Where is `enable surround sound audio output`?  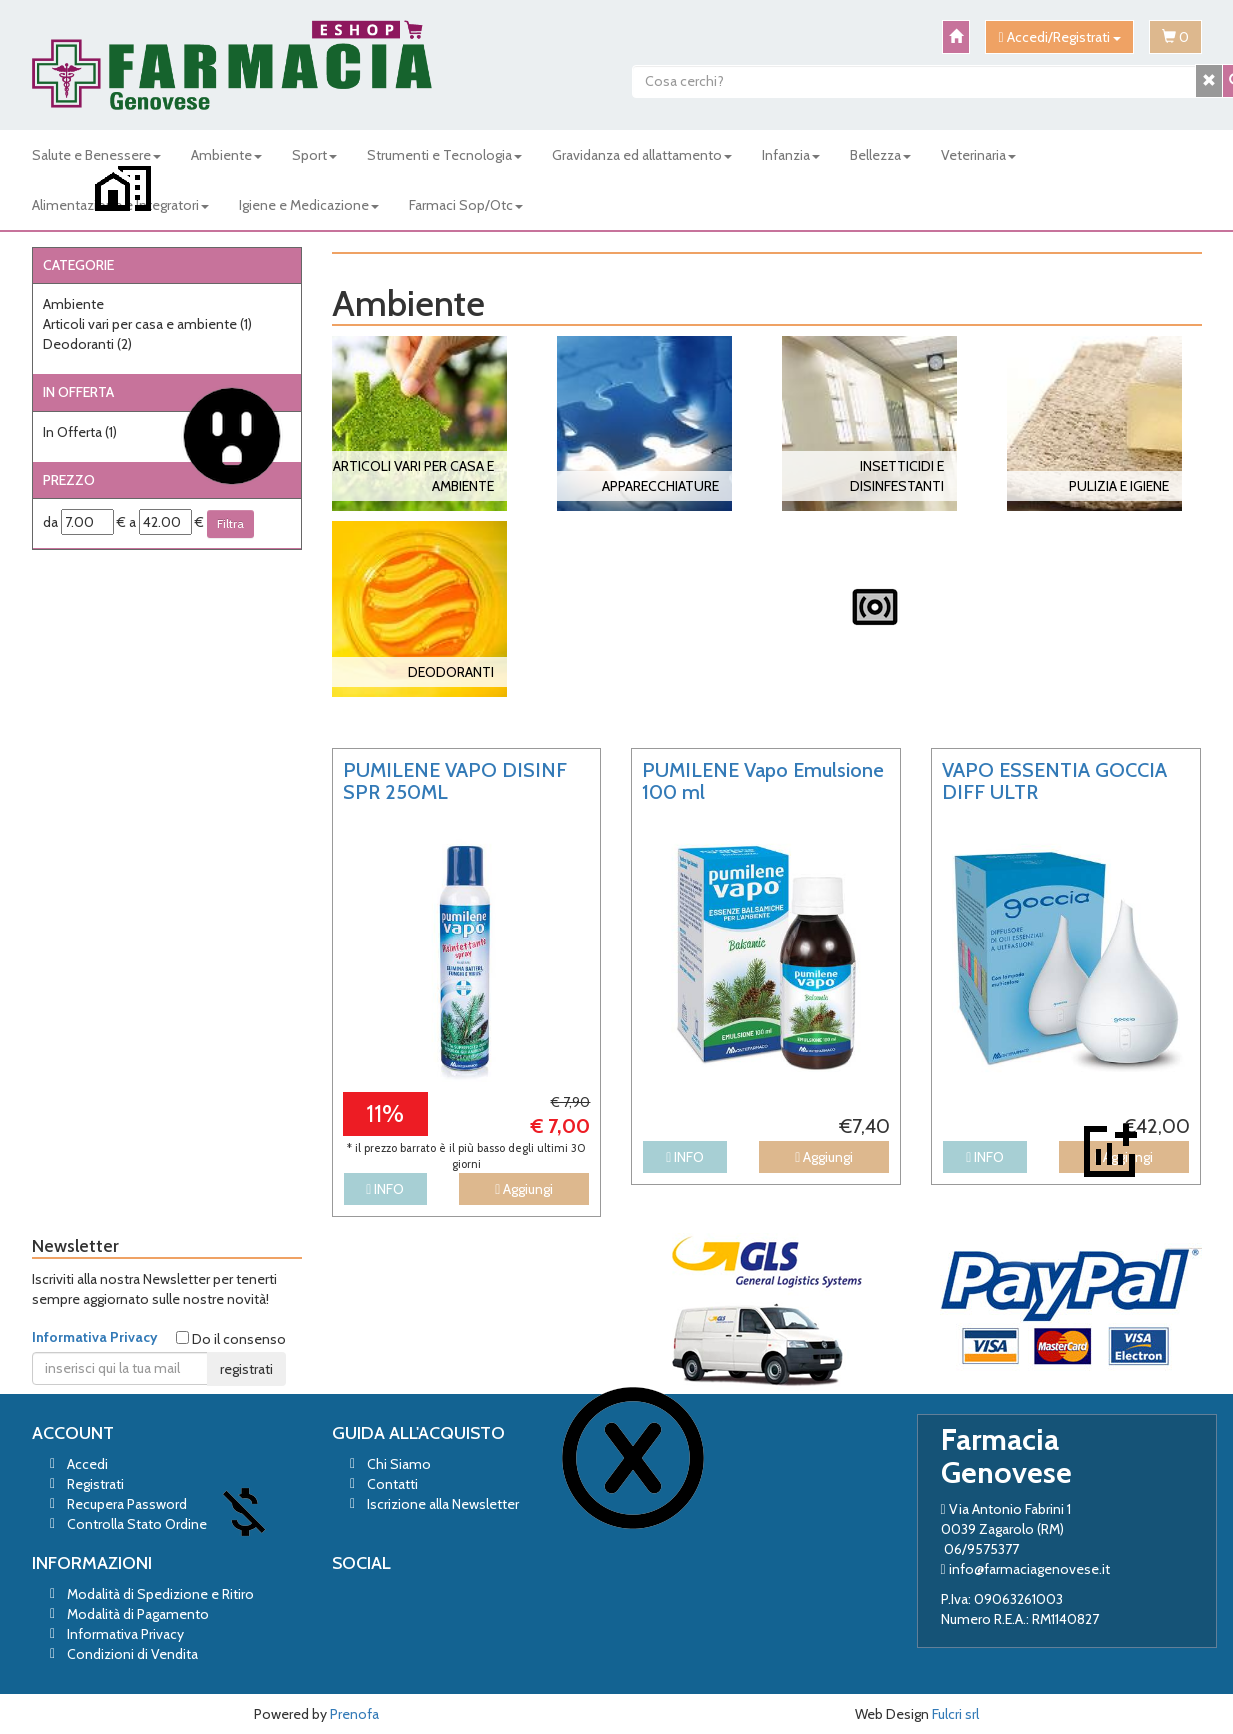
enable surround sound audio output is located at coordinates (875, 607).